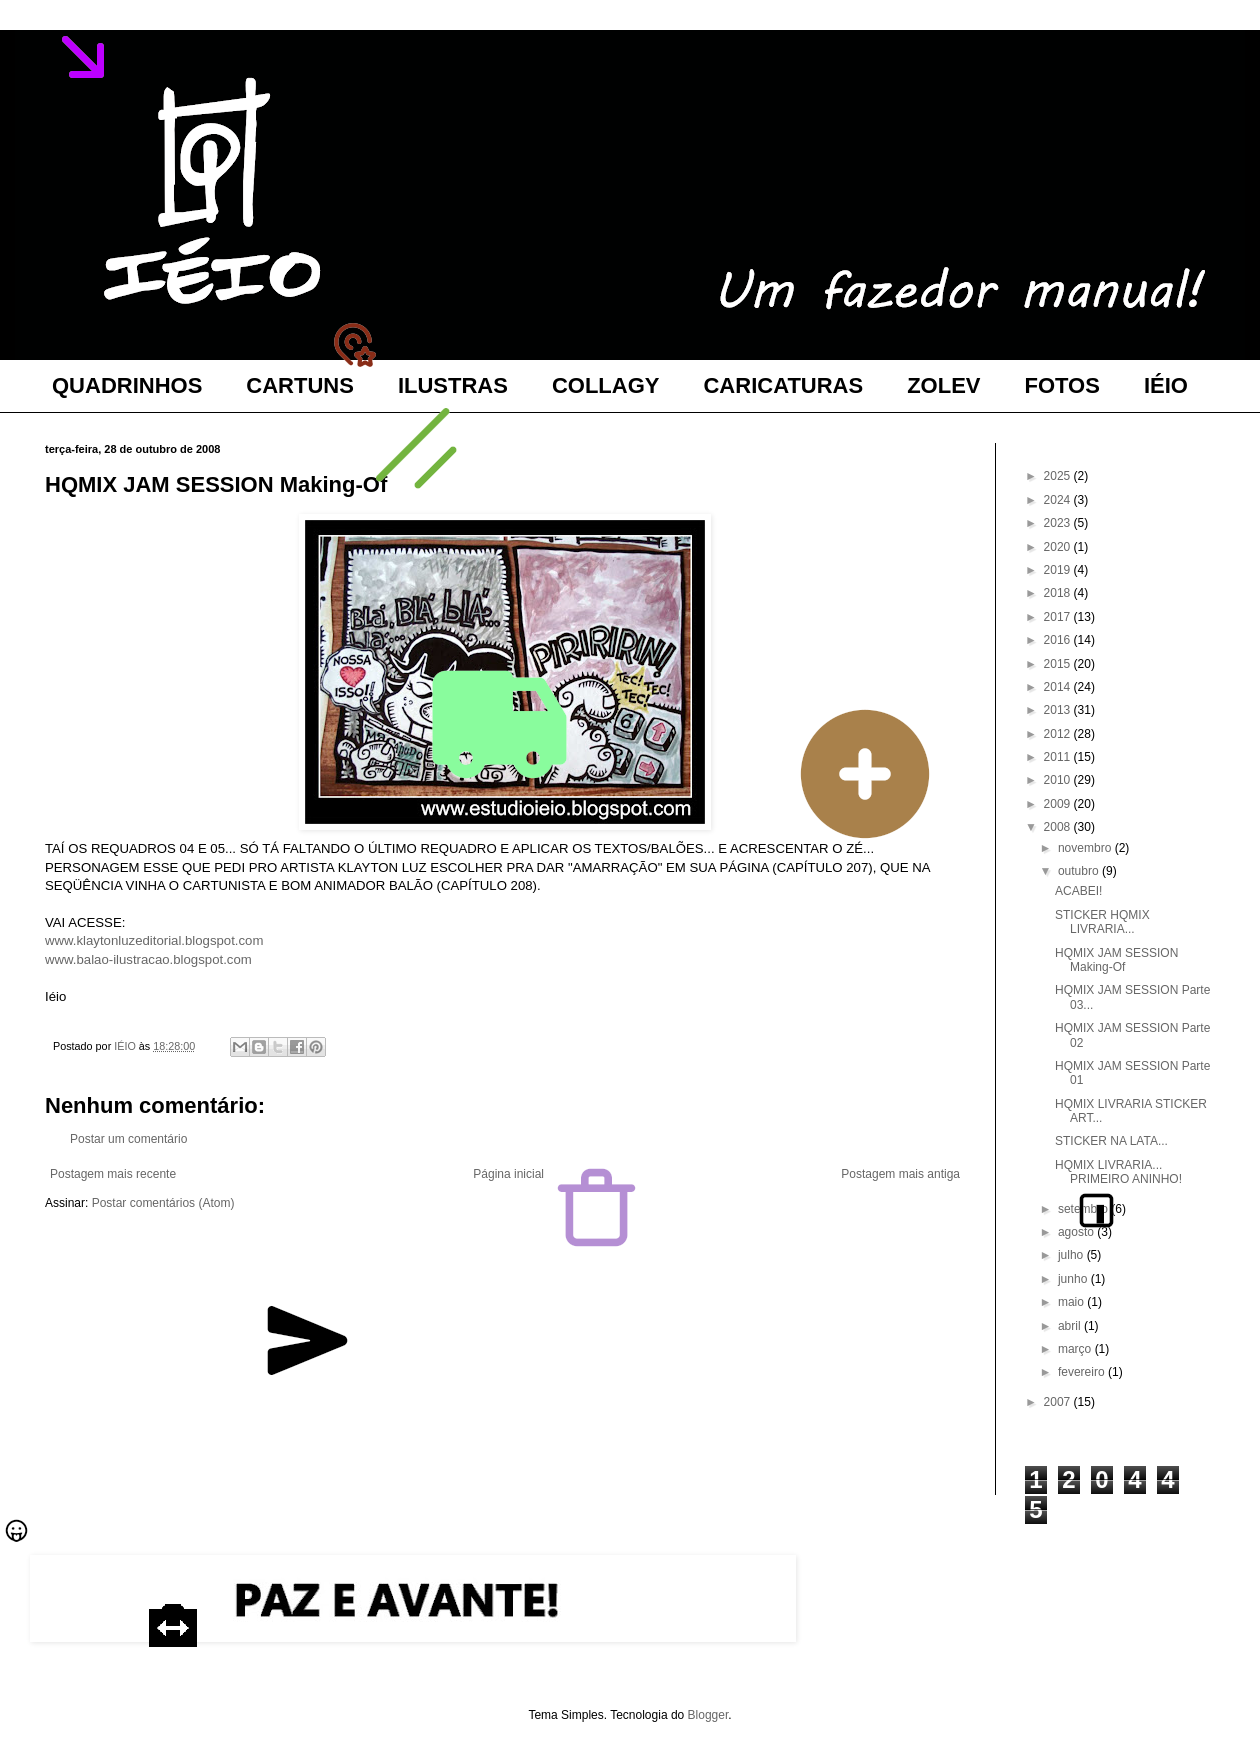 The height and width of the screenshot is (1754, 1260). I want to click on add a new item, so click(865, 774).